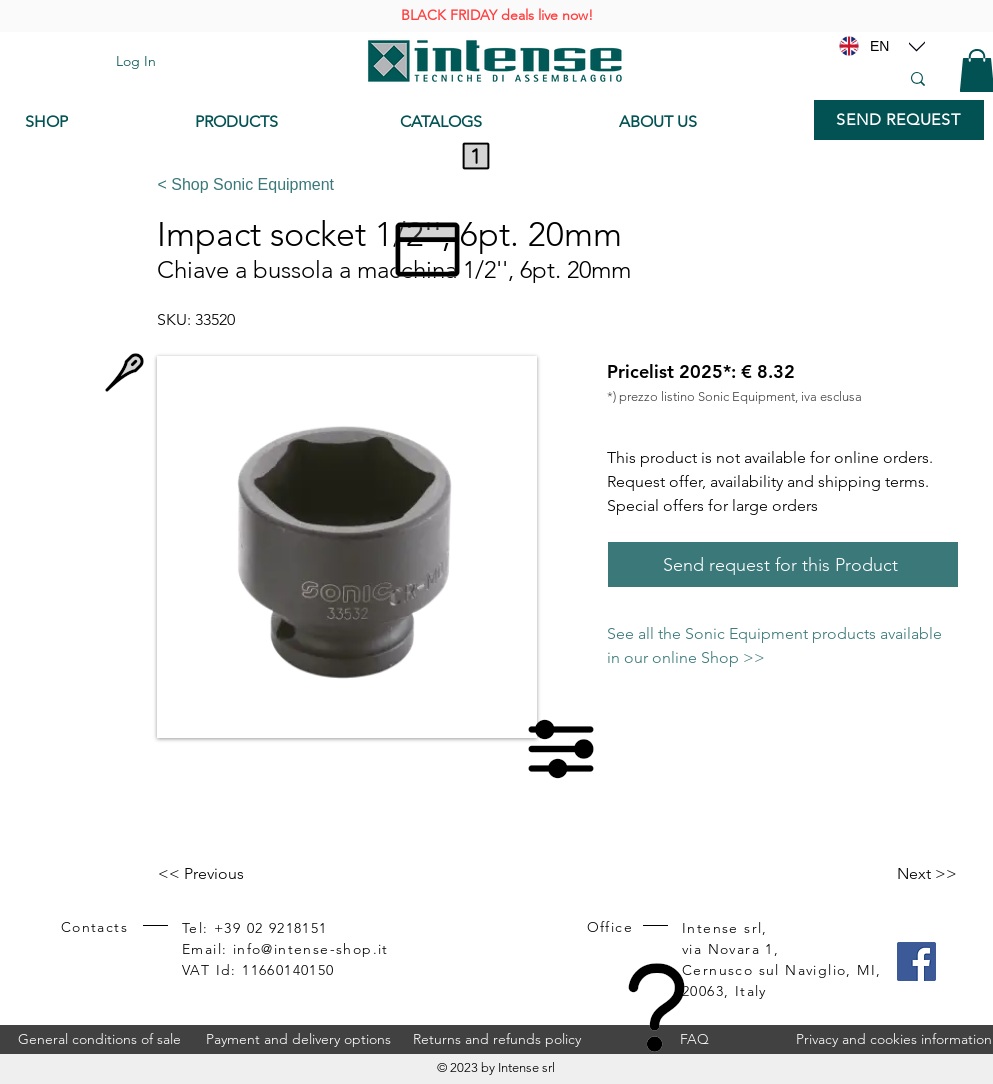  What do you see at coordinates (427, 249) in the screenshot?
I see `open web browser` at bounding box center [427, 249].